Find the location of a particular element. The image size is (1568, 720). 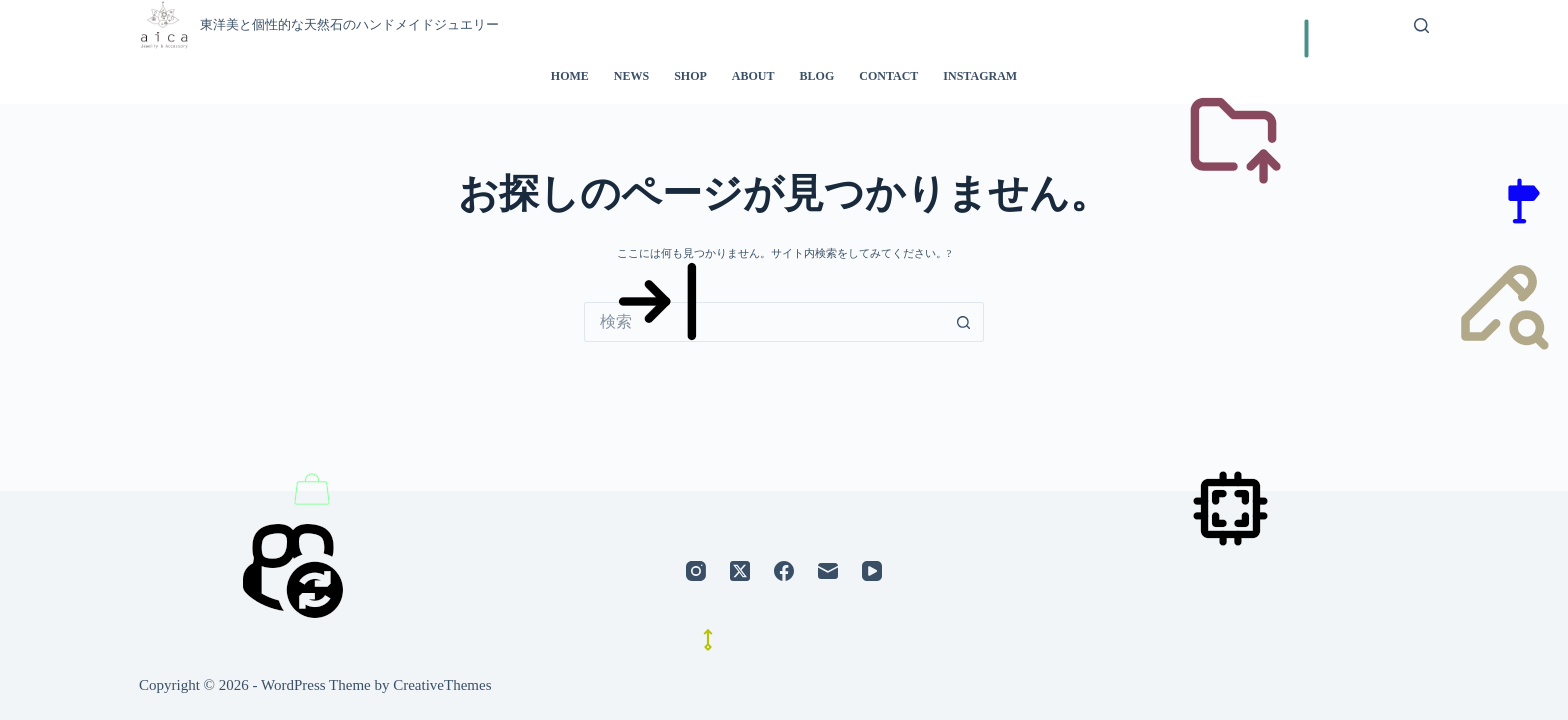

upload file to folder is located at coordinates (1233, 136).